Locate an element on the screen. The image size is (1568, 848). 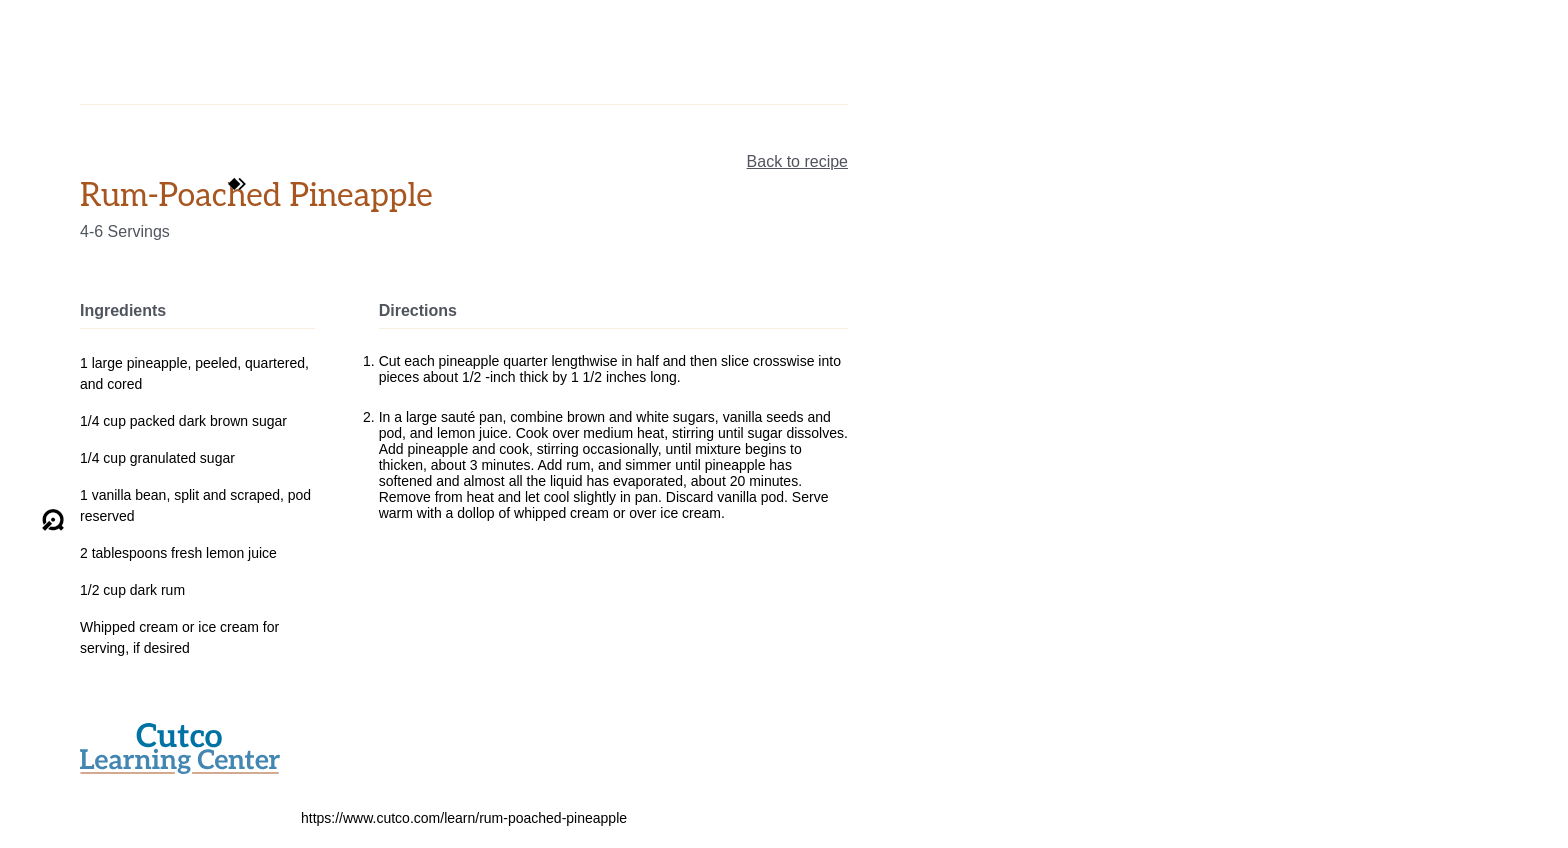
open AnyDesk remote desktop application is located at coordinates (237, 184).